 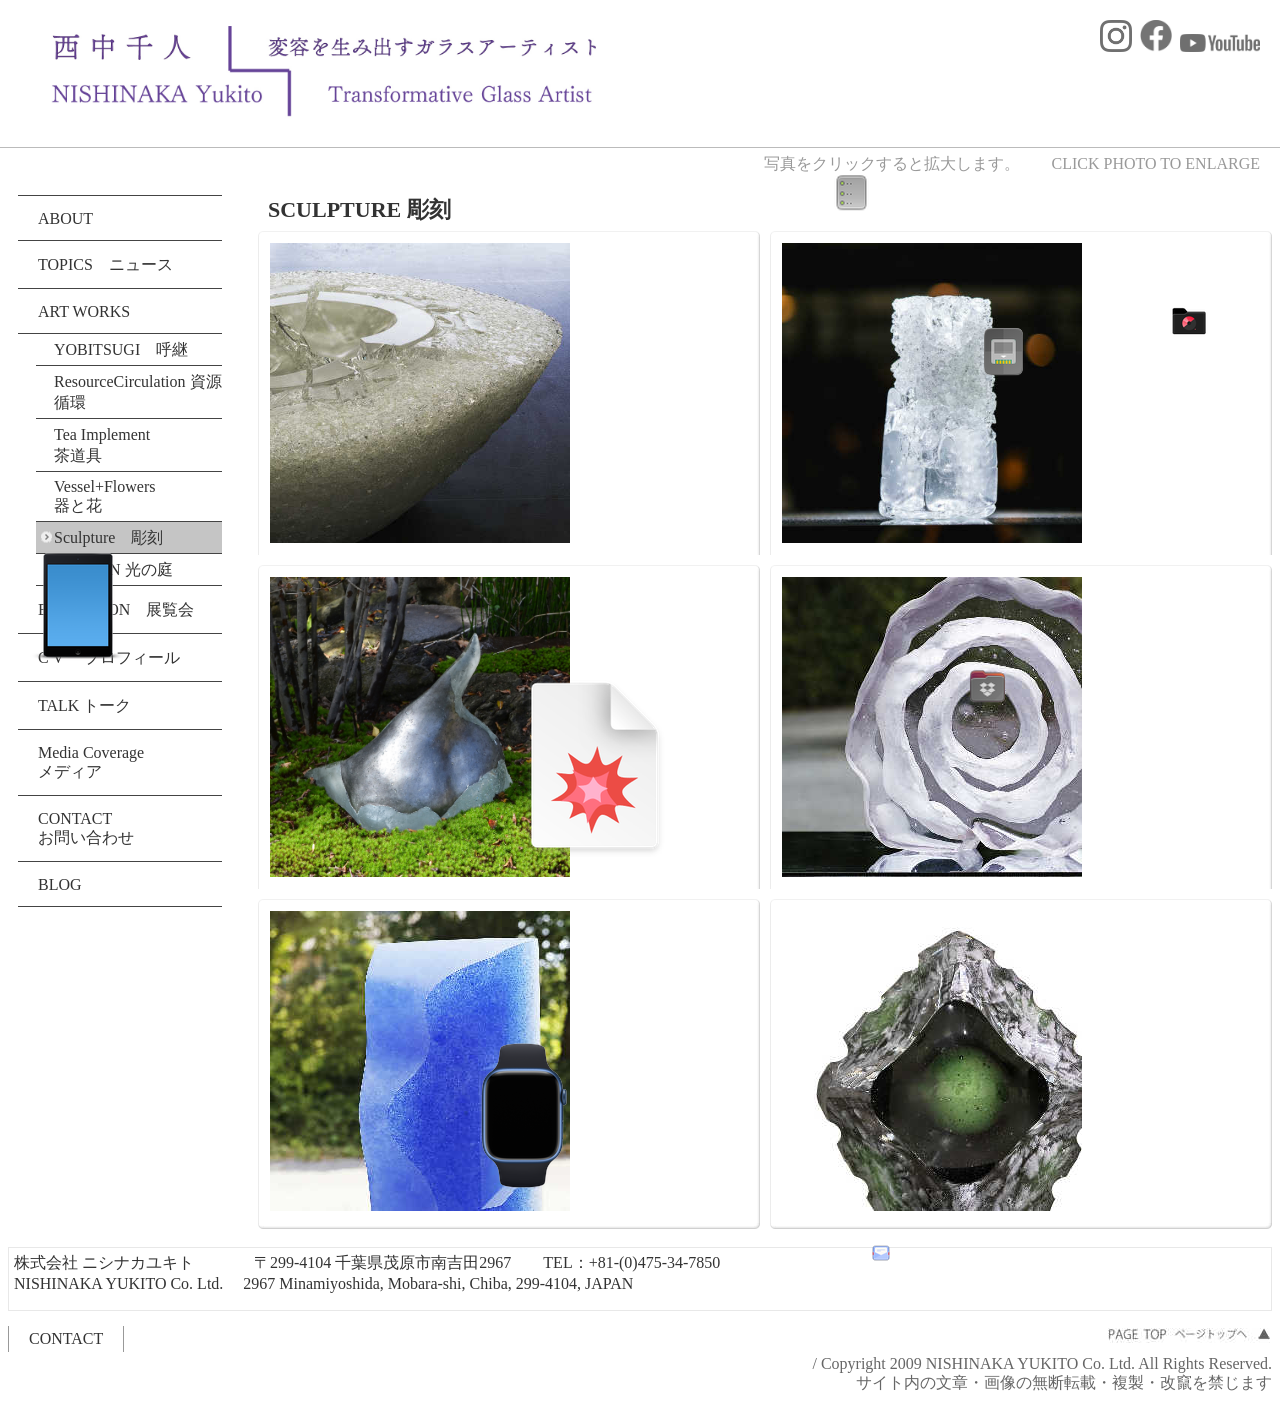 I want to click on open evolution email client, so click(x=881, y=1253).